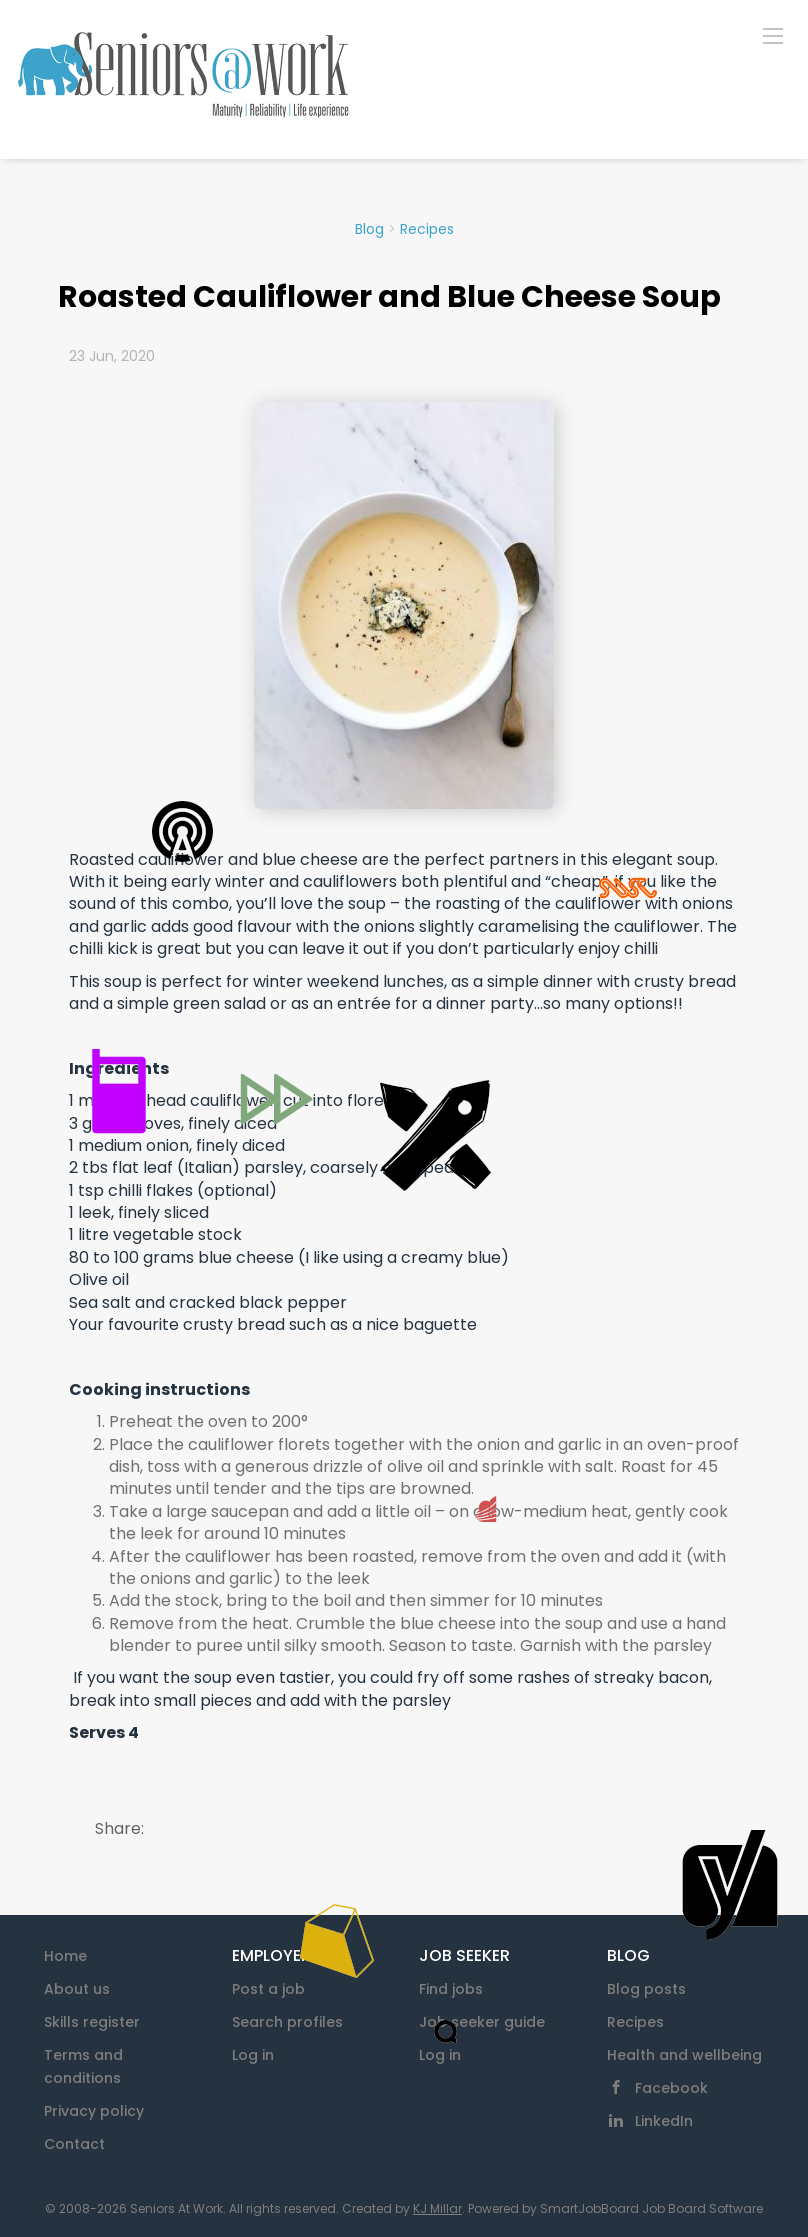 The width and height of the screenshot is (808, 2237). I want to click on visit the SWC (Speedy Web Compiler) website or documentation, so click(628, 888).